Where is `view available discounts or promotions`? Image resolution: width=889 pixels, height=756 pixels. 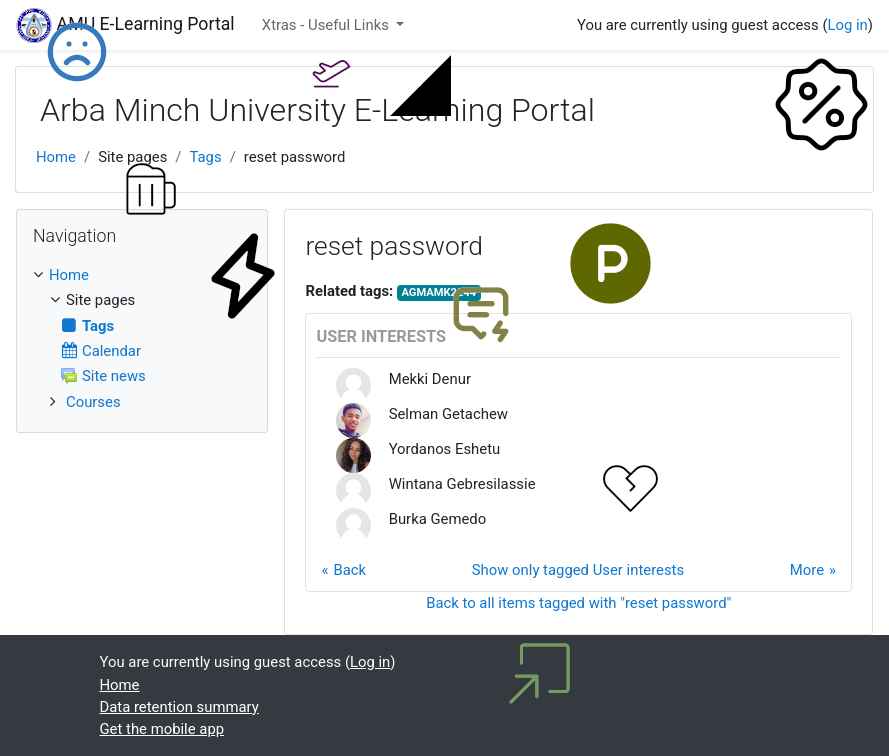 view available discounts or promotions is located at coordinates (821, 104).